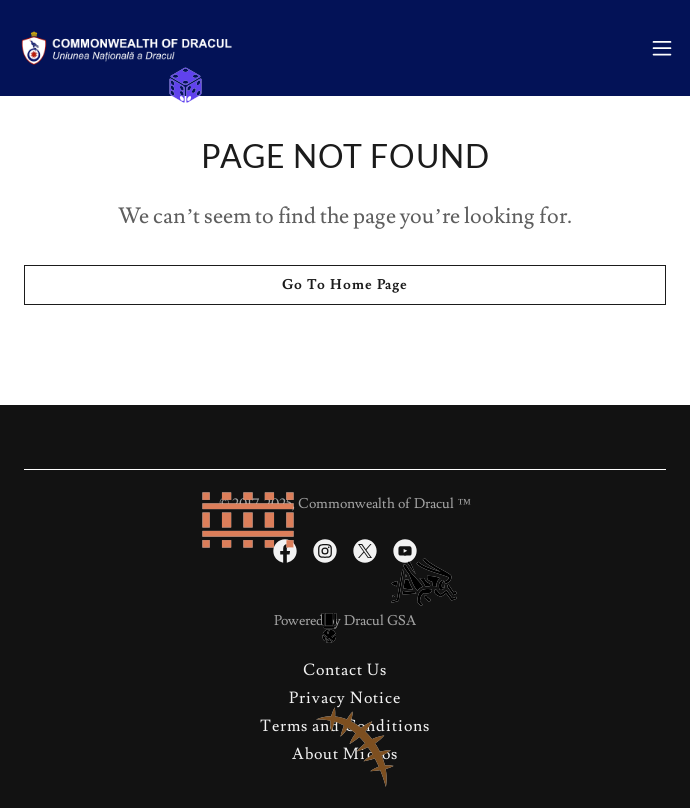  What do you see at coordinates (329, 628) in the screenshot?
I see `view achievements or awards` at bounding box center [329, 628].